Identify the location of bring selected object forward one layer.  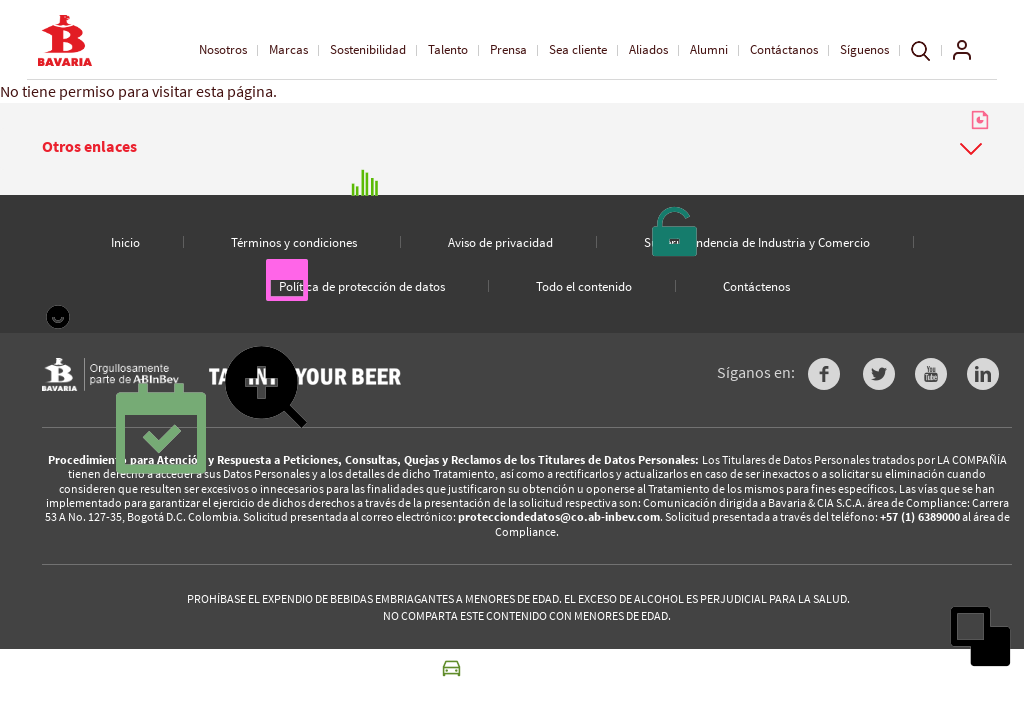
(980, 636).